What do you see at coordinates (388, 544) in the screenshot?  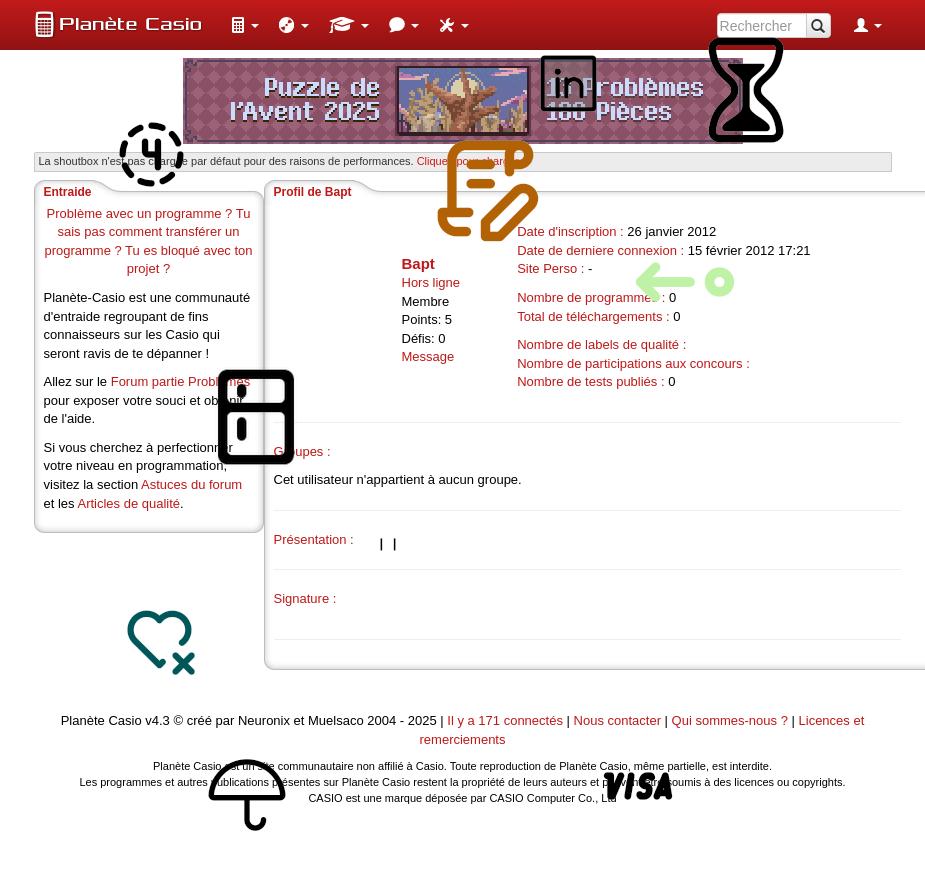 I see `indicates a lane or column divider` at bounding box center [388, 544].